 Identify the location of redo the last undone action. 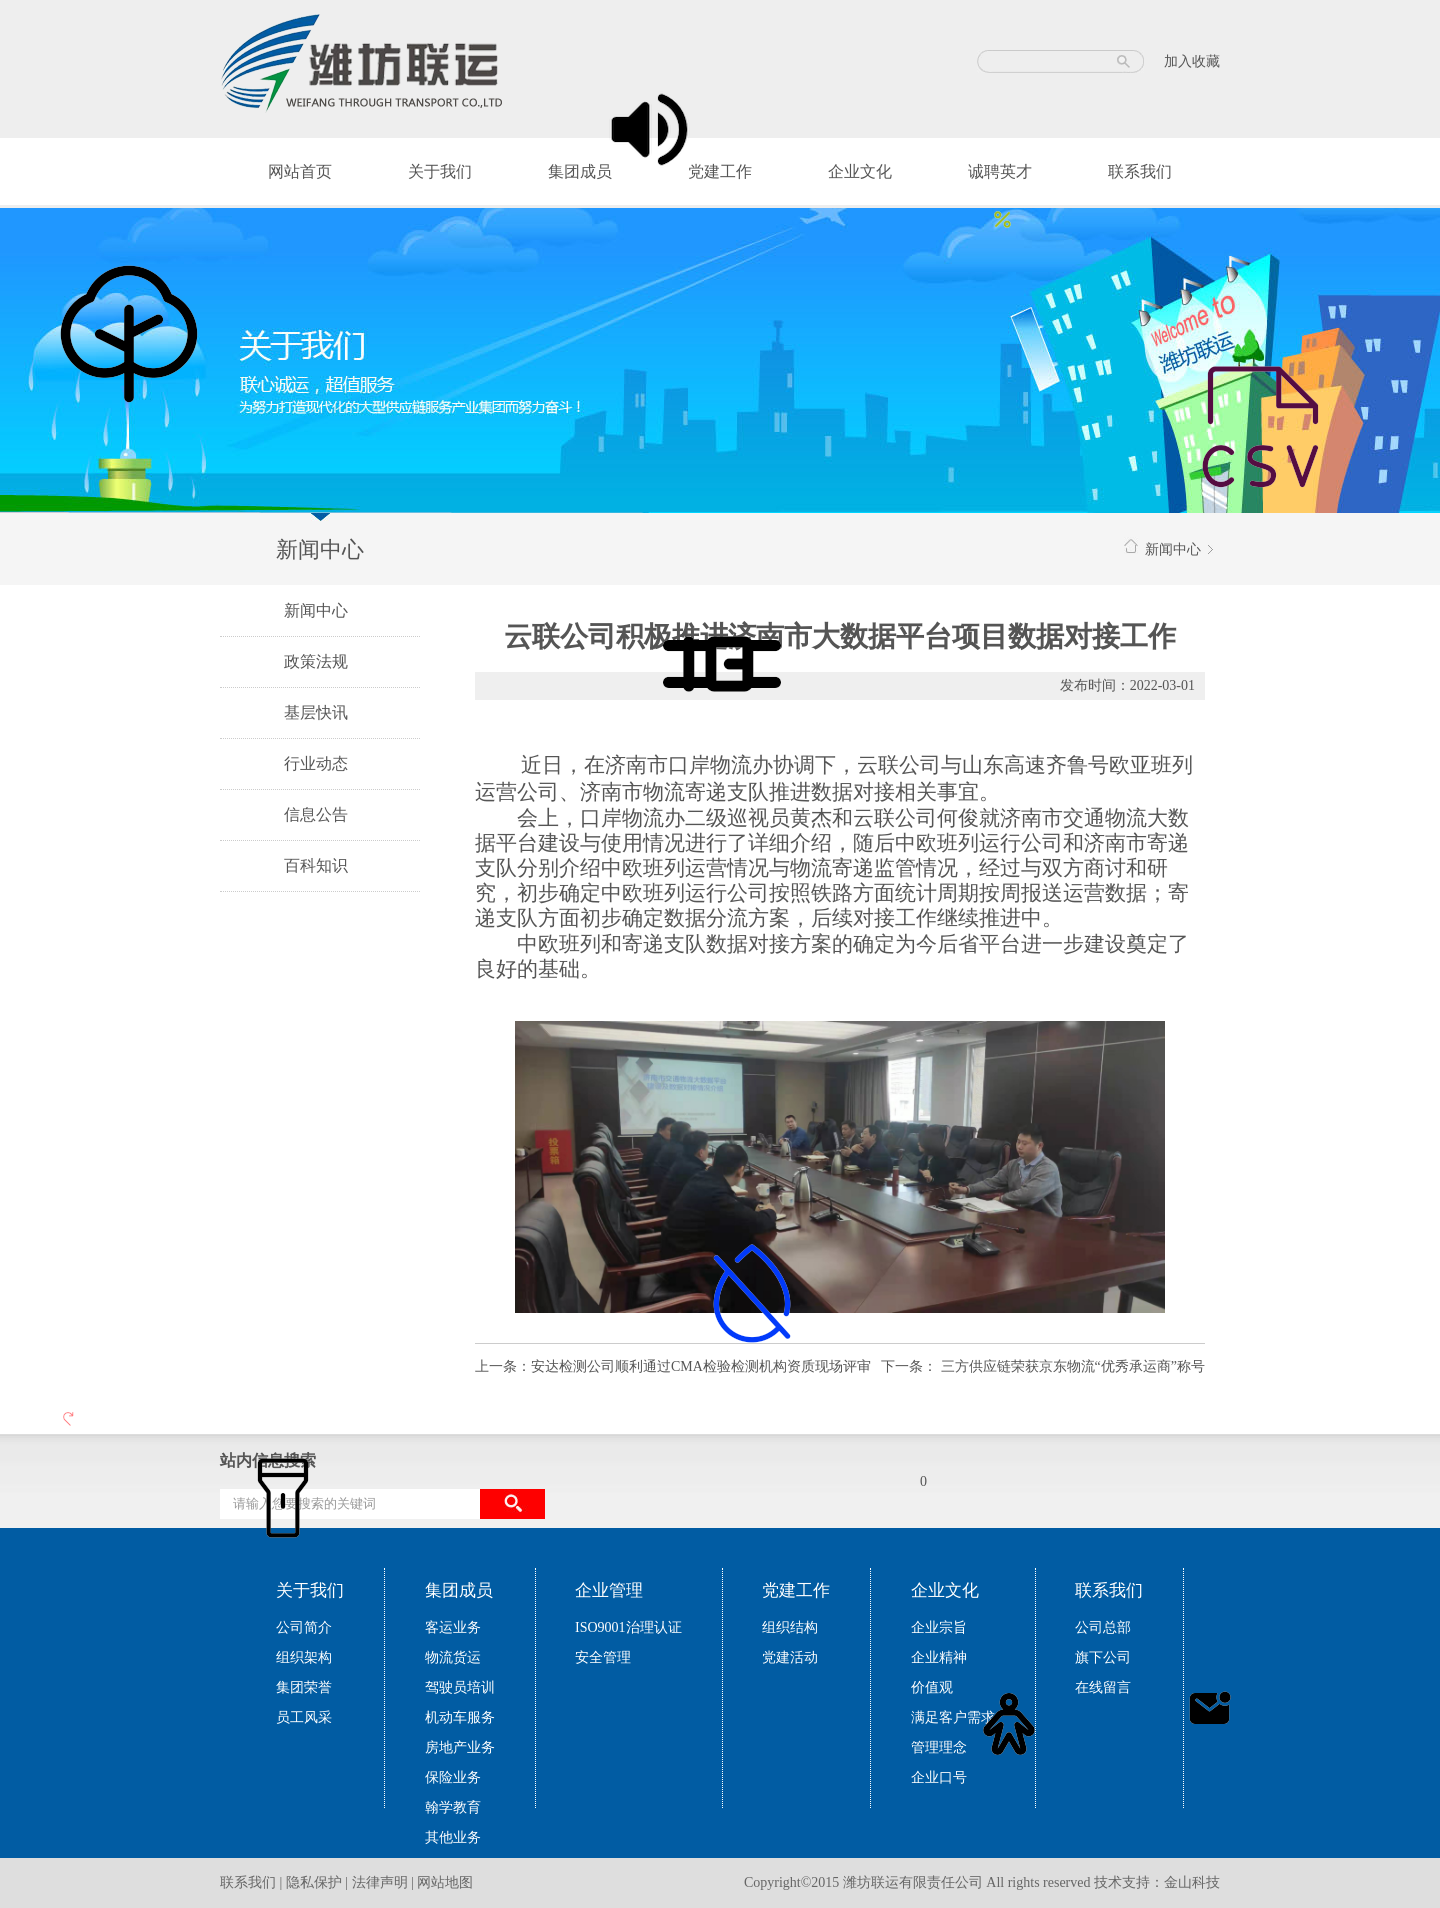
(68, 1418).